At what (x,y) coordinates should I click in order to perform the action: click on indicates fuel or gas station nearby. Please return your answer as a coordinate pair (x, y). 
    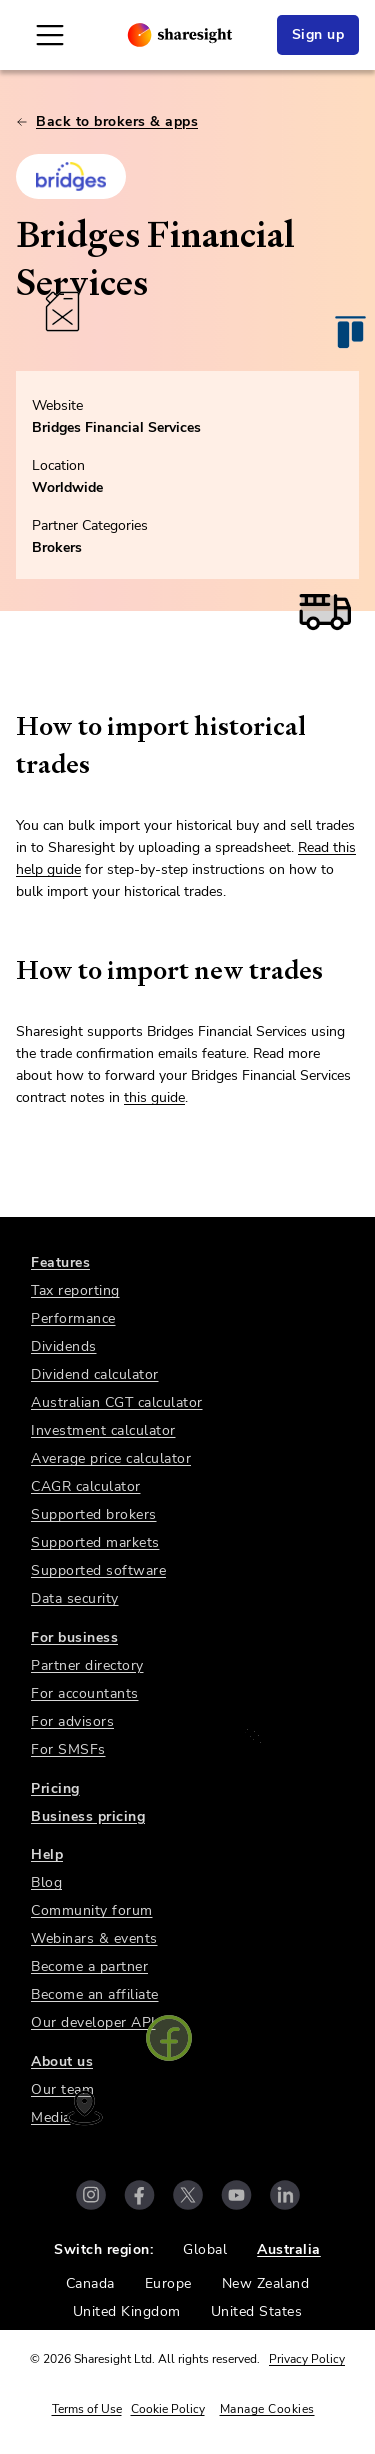
    Looking at the image, I should click on (62, 311).